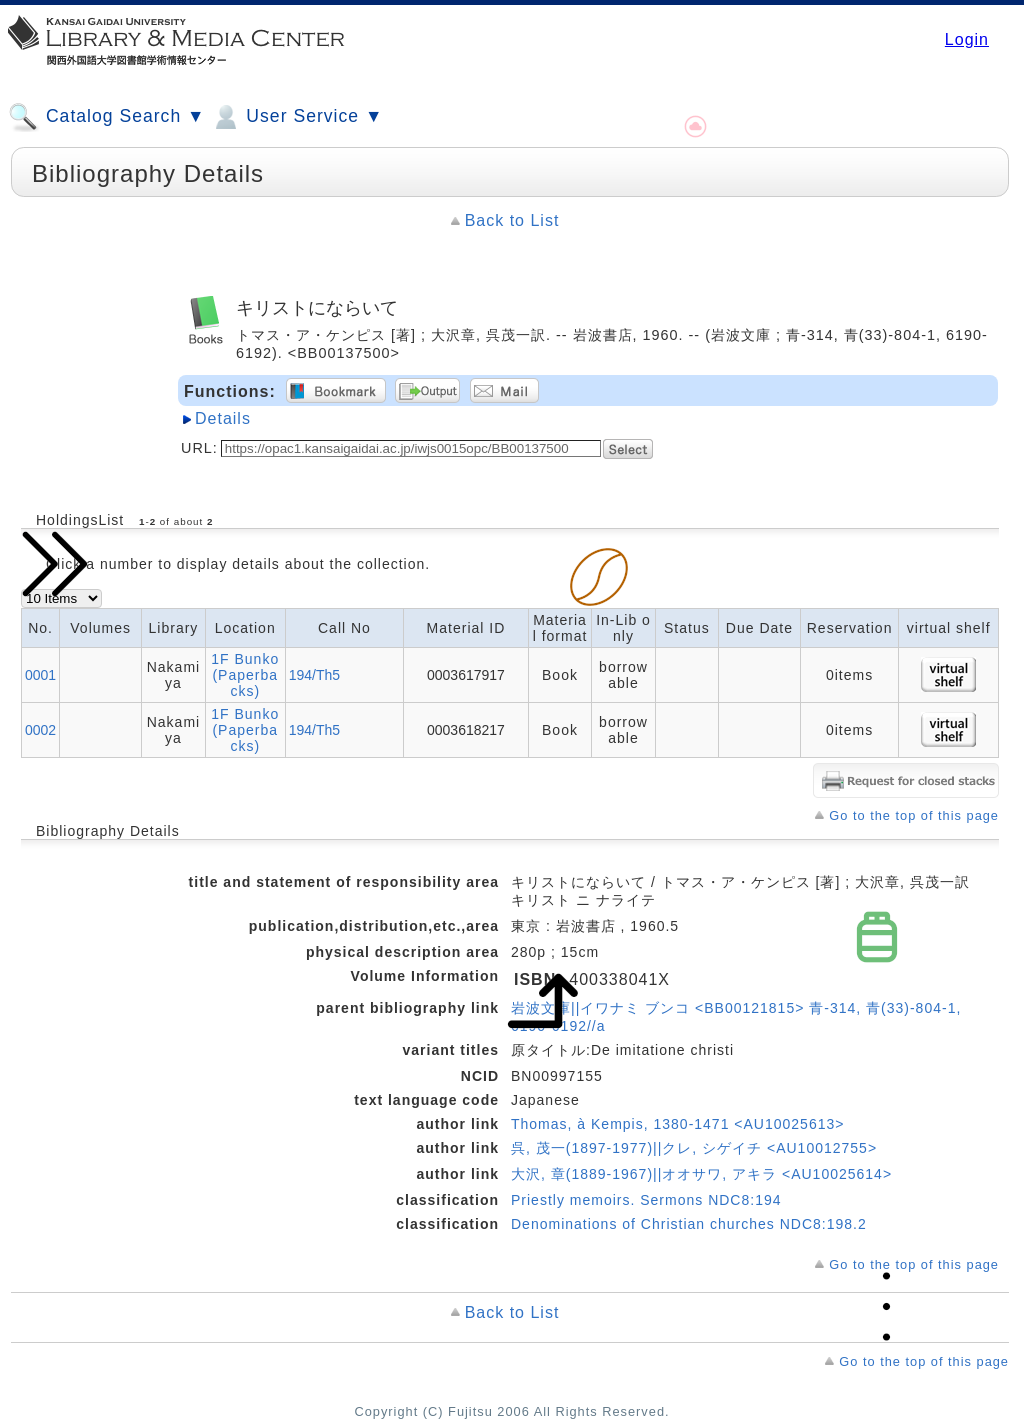 This screenshot has width=1024, height=1419. I want to click on redirect or branch off to a new path, so click(545, 1003).